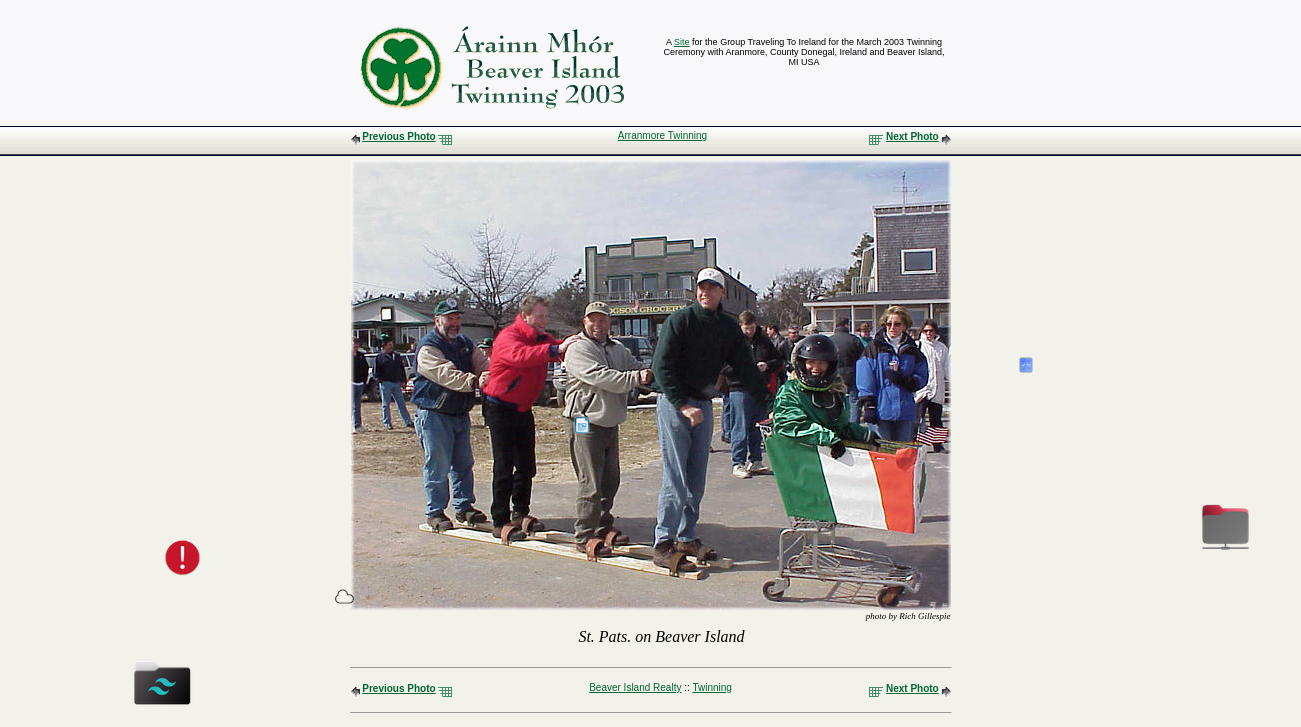  I want to click on open the to-do list app, so click(1026, 365).